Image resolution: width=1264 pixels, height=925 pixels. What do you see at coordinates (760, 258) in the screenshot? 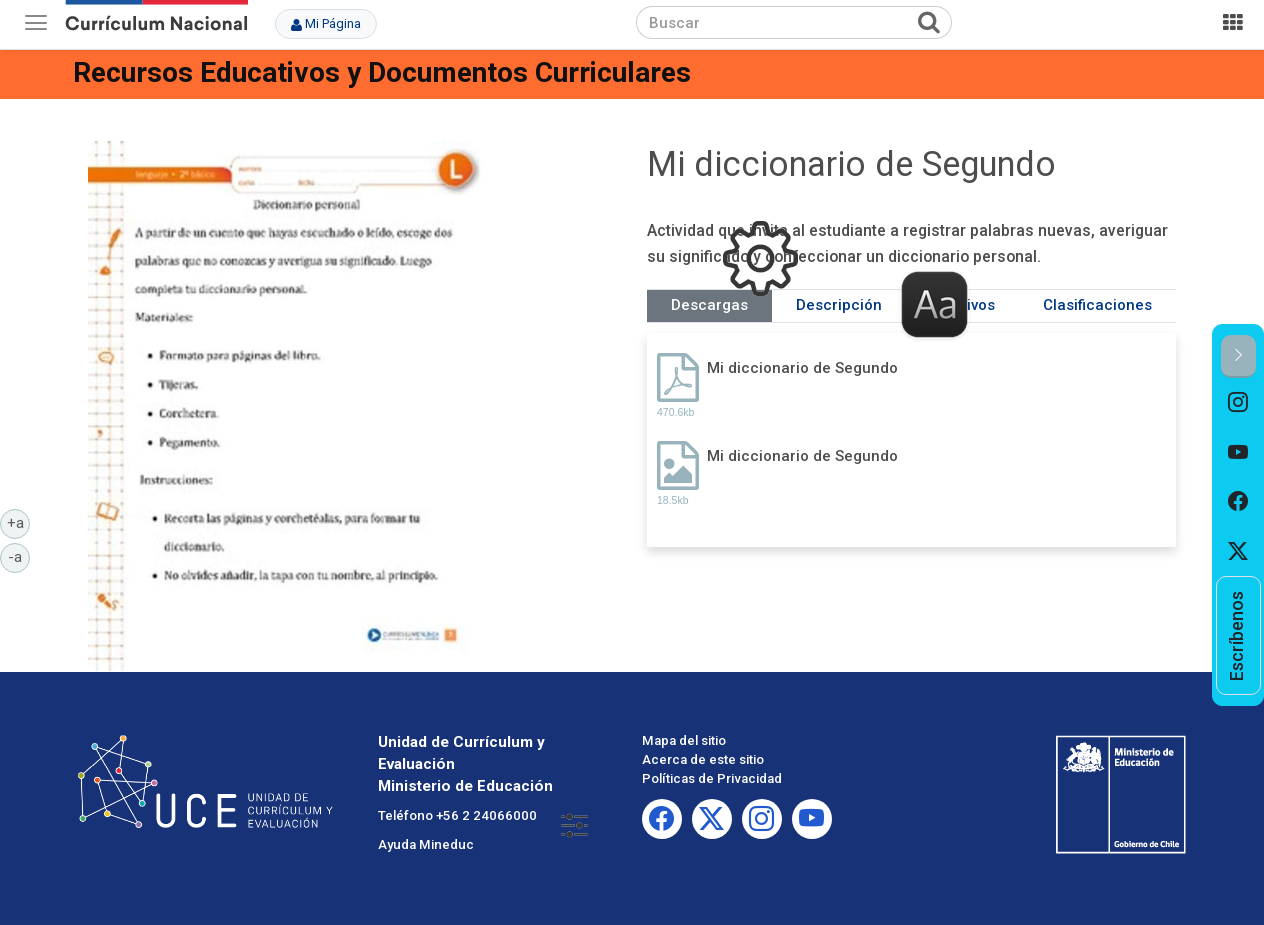
I see `access application settings or preferences` at bounding box center [760, 258].